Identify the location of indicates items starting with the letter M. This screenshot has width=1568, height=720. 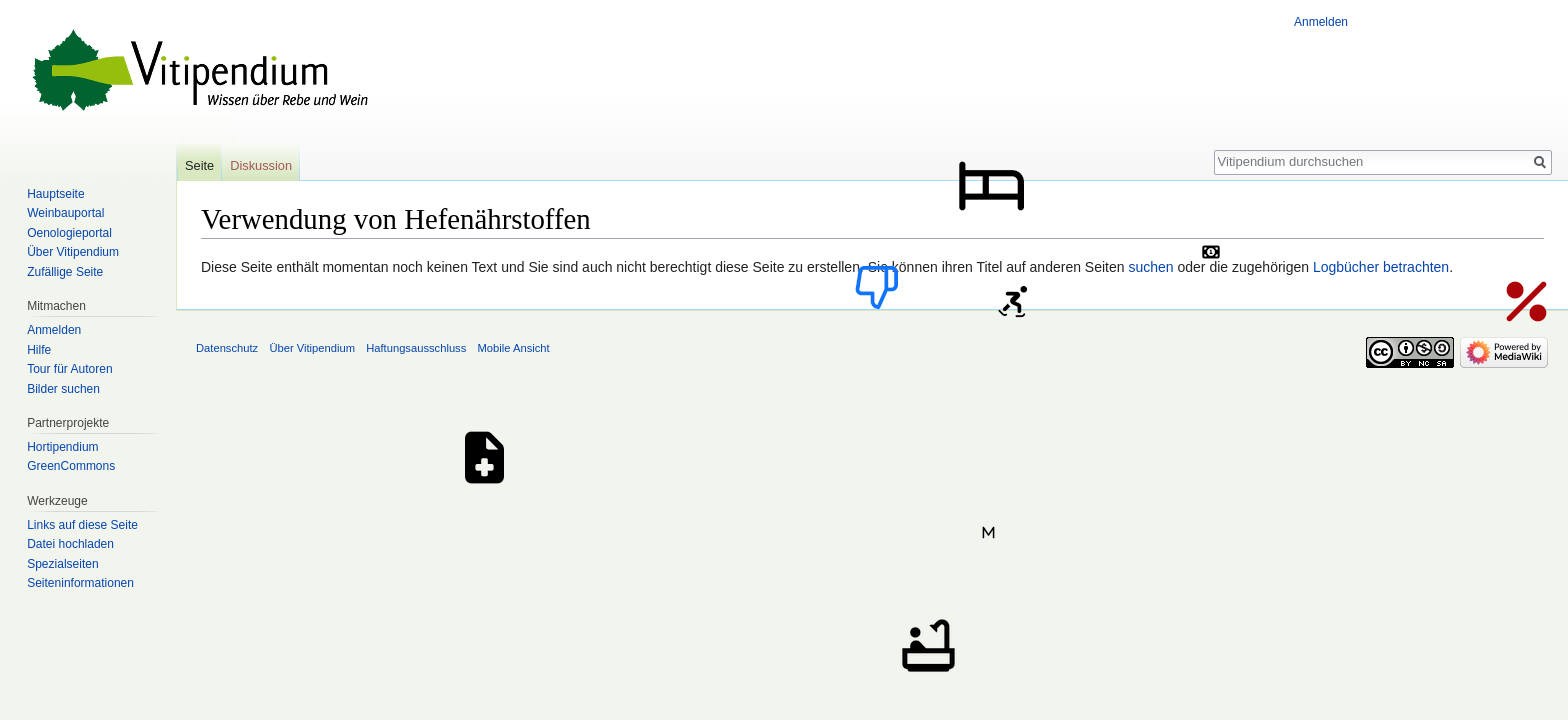
(988, 532).